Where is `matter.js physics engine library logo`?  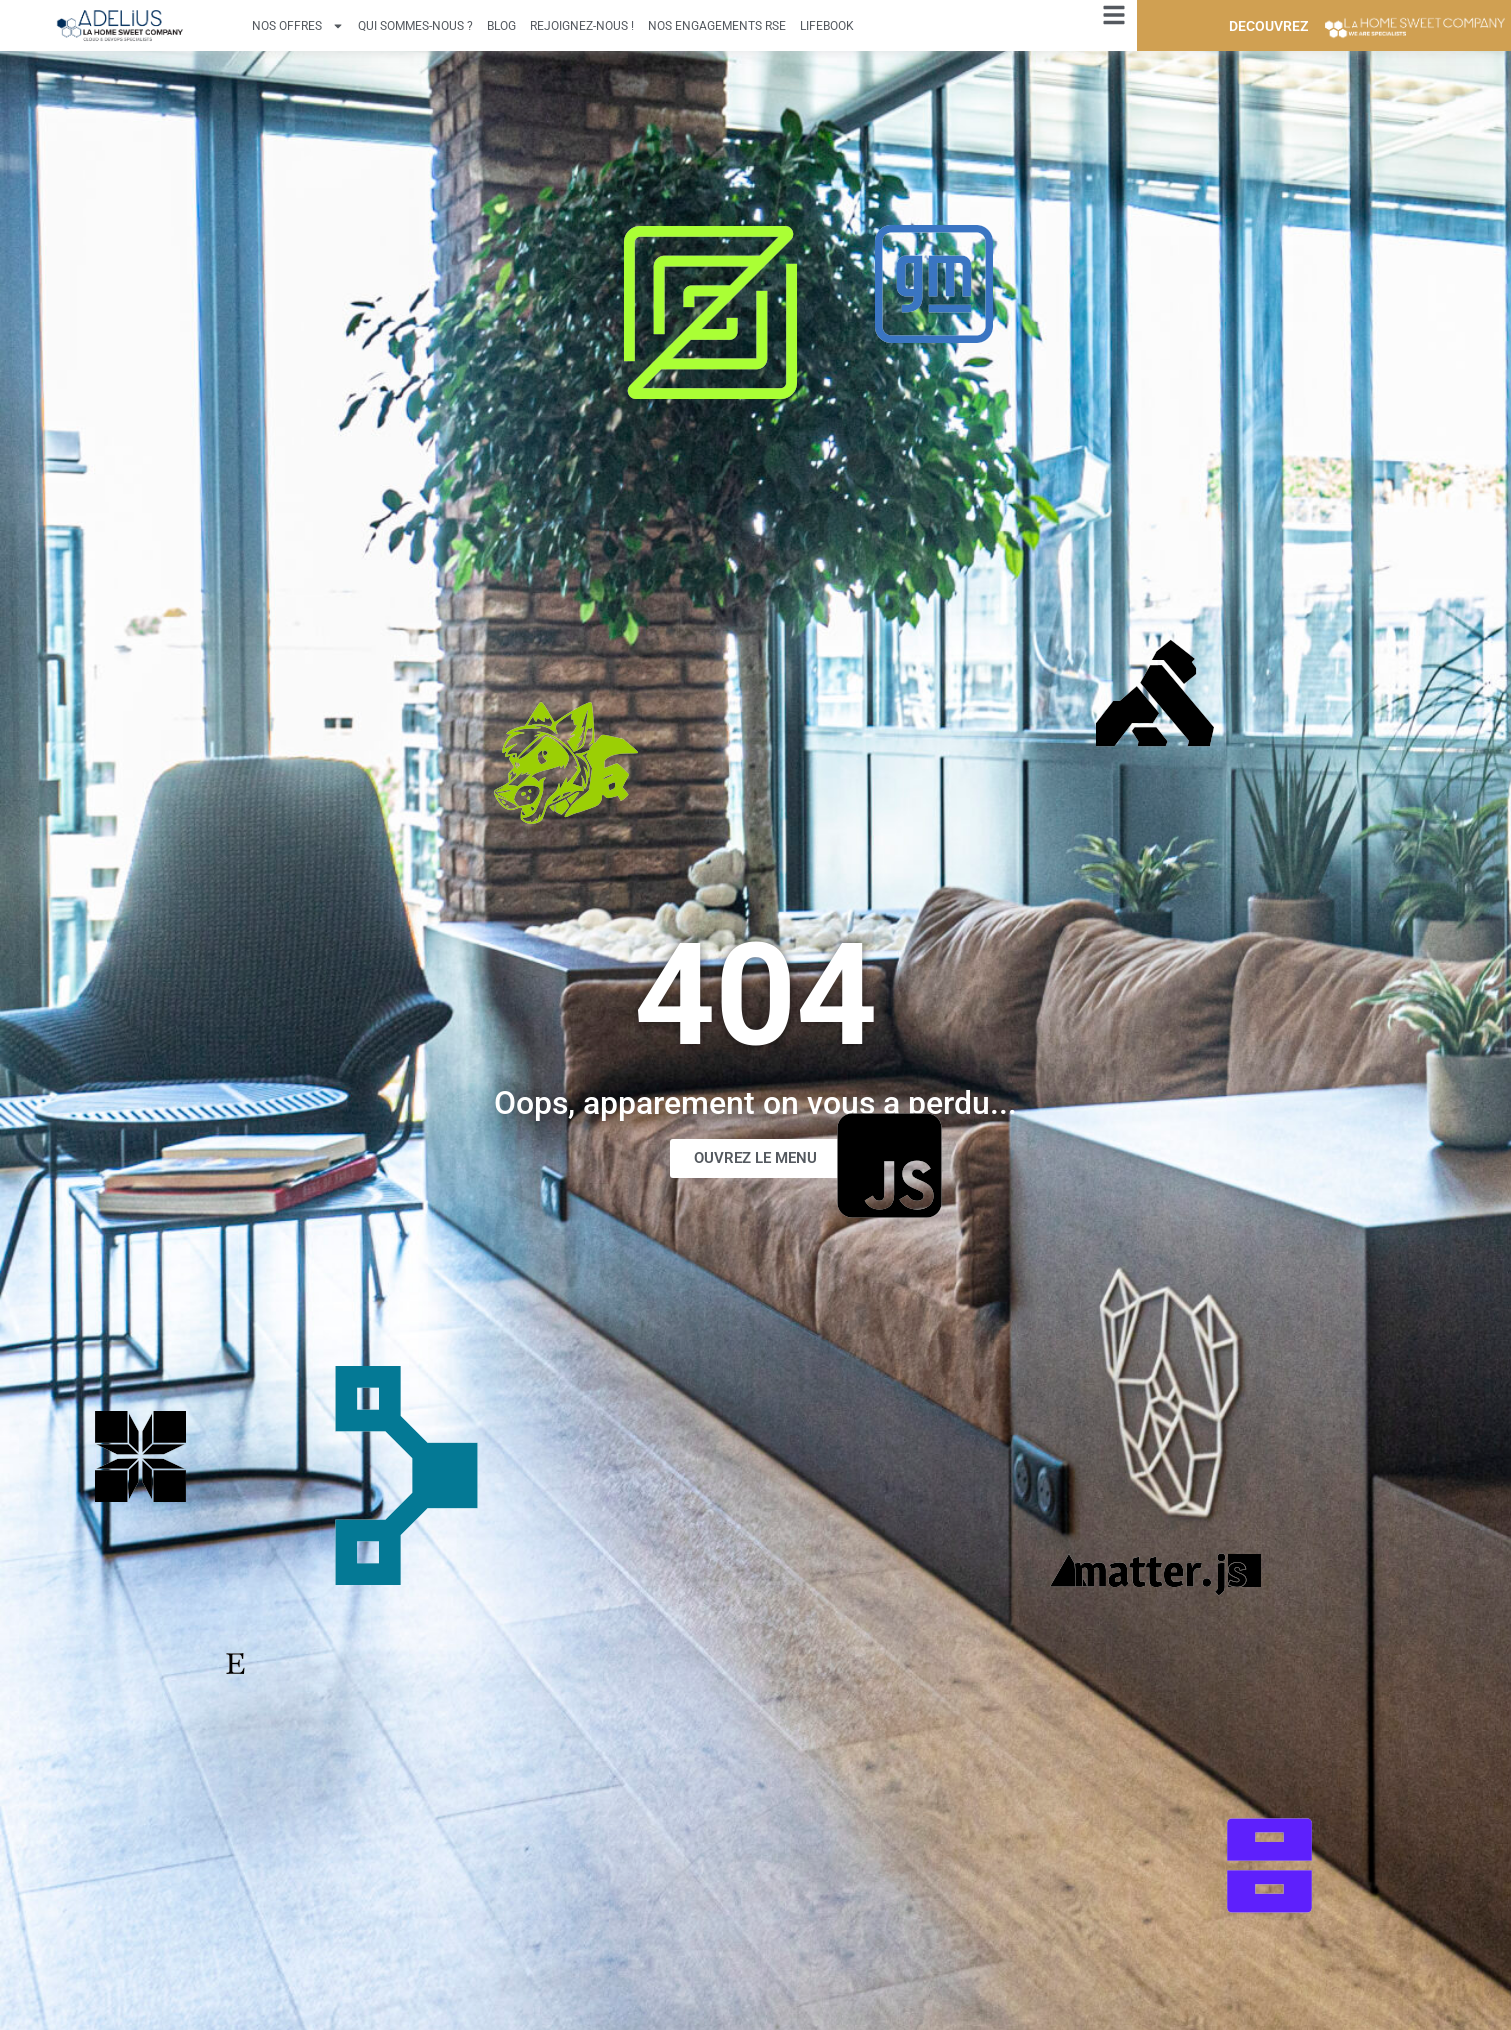
matter.js physics engine library logo is located at coordinates (1155, 1574).